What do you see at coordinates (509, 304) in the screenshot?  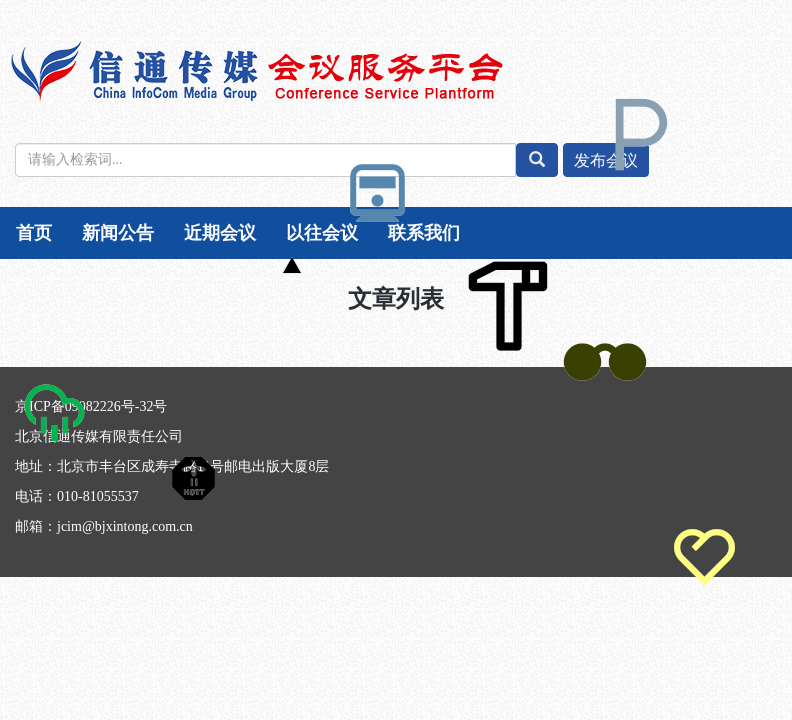 I see `access design or building tools` at bounding box center [509, 304].